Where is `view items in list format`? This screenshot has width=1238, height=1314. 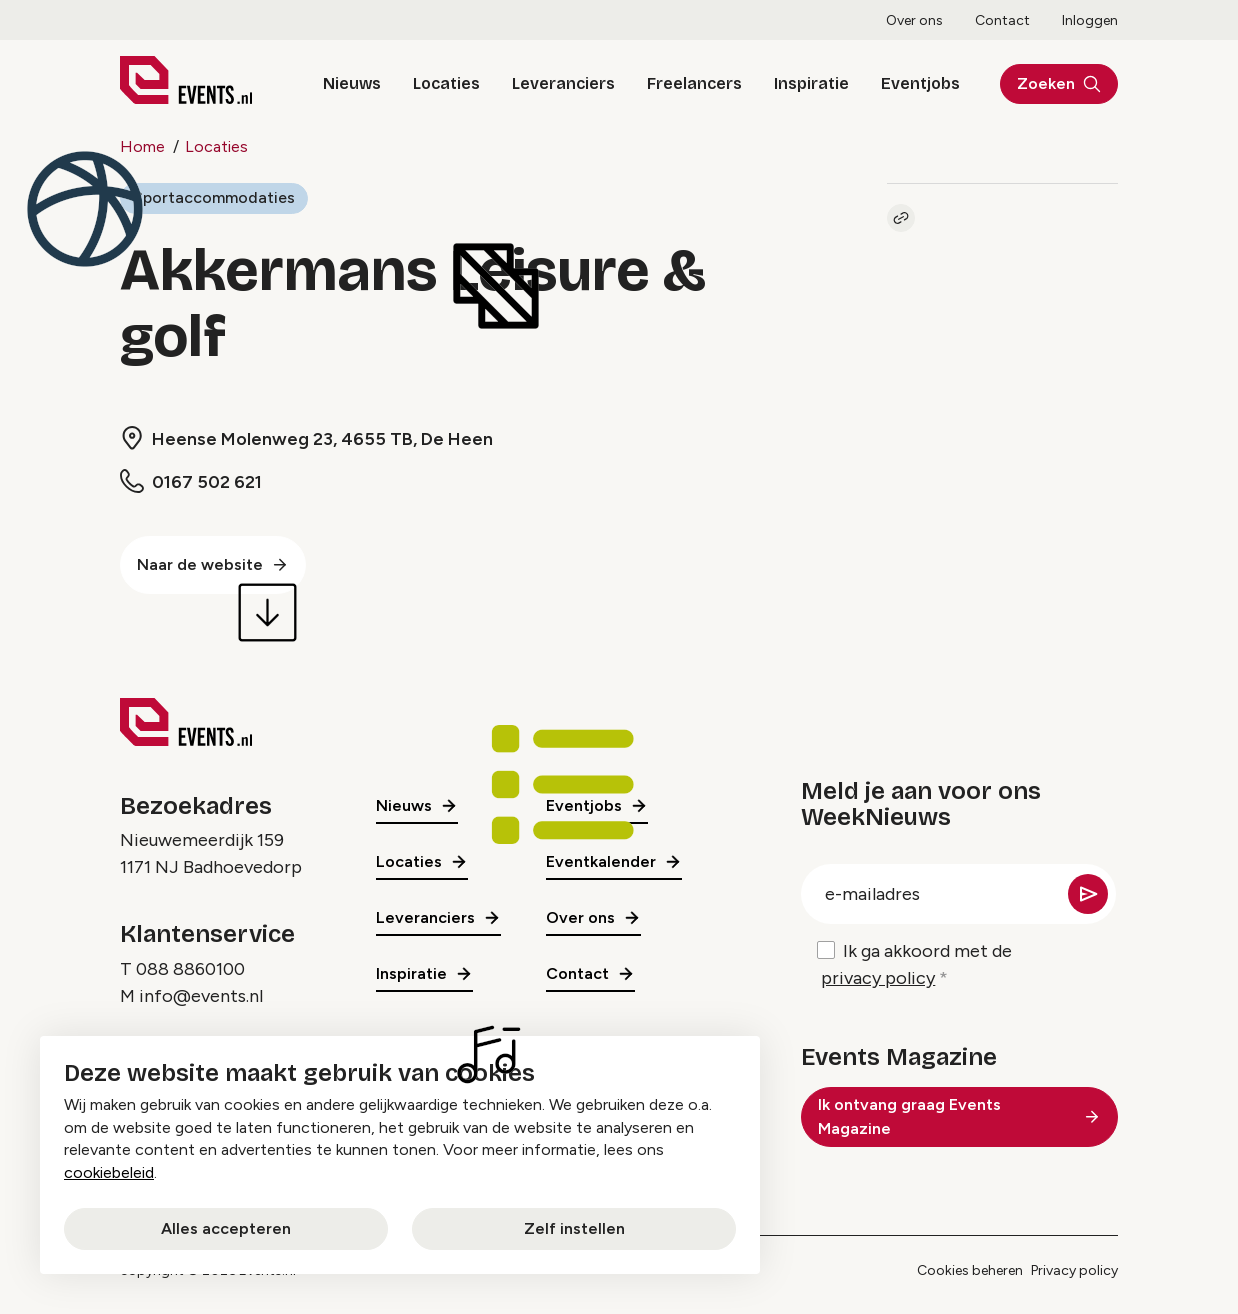
view items in list format is located at coordinates (560, 784).